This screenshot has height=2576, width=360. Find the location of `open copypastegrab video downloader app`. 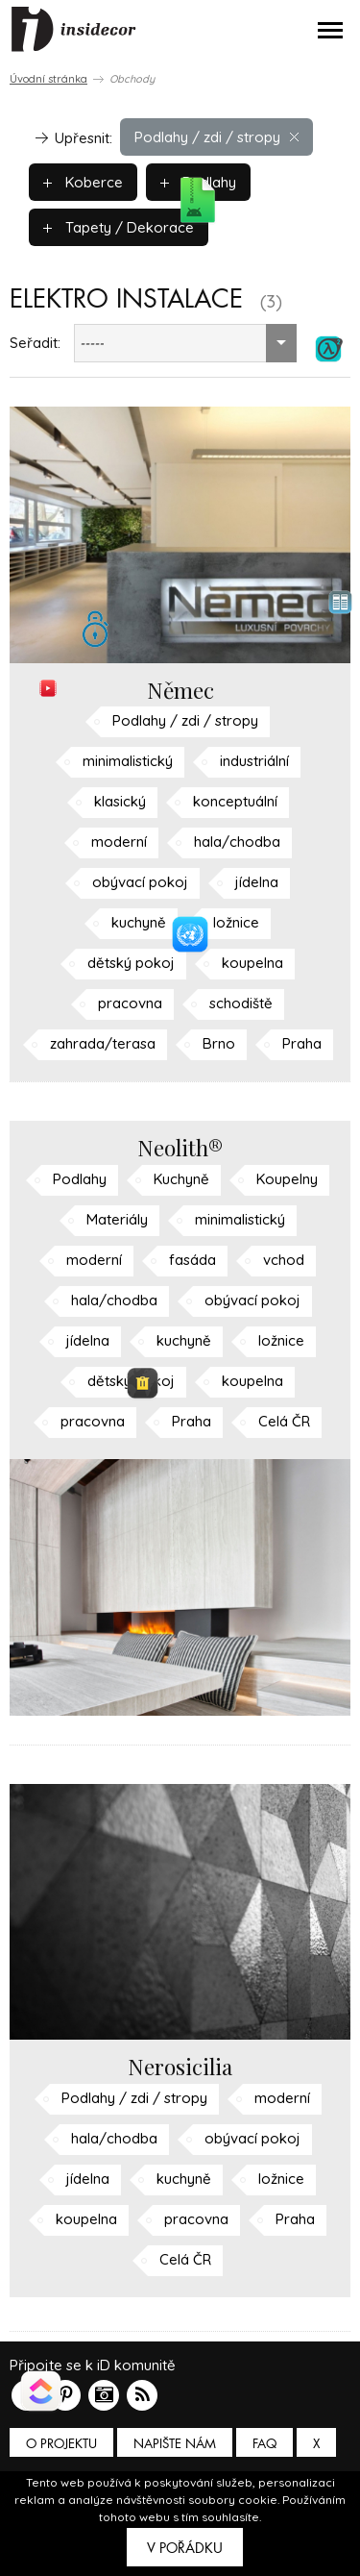

open copypastegrab video downloader app is located at coordinates (48, 688).